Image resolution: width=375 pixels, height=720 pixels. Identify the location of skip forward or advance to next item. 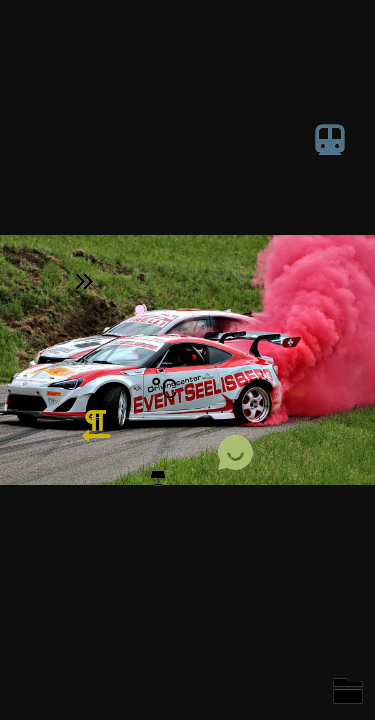
(83, 281).